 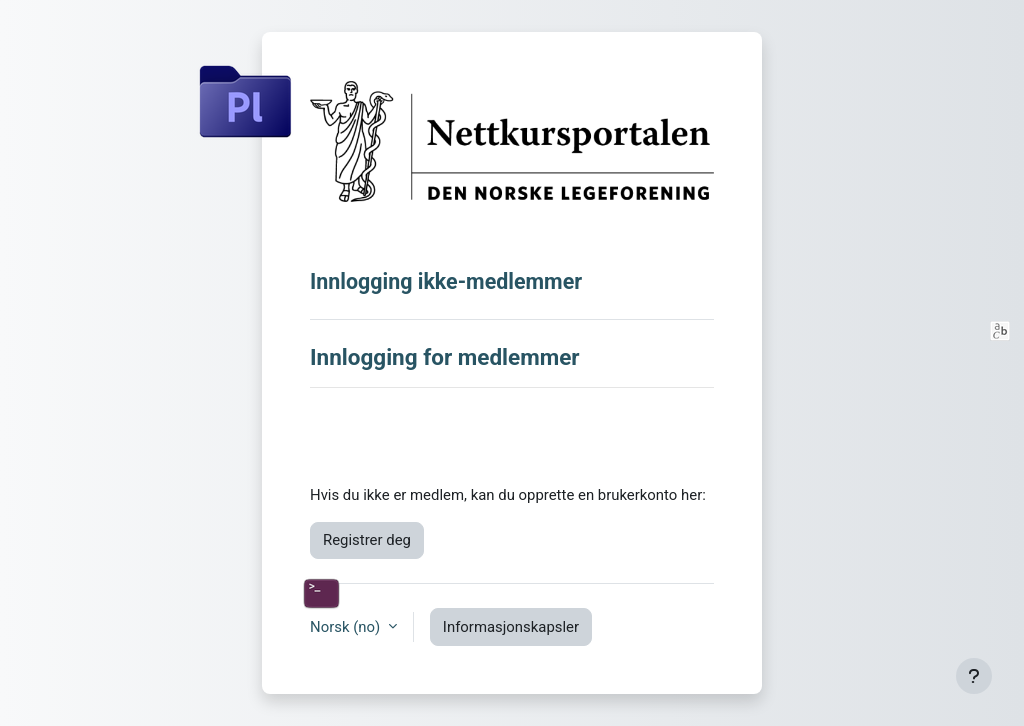 What do you see at coordinates (321, 593) in the screenshot?
I see `open terminal application` at bounding box center [321, 593].